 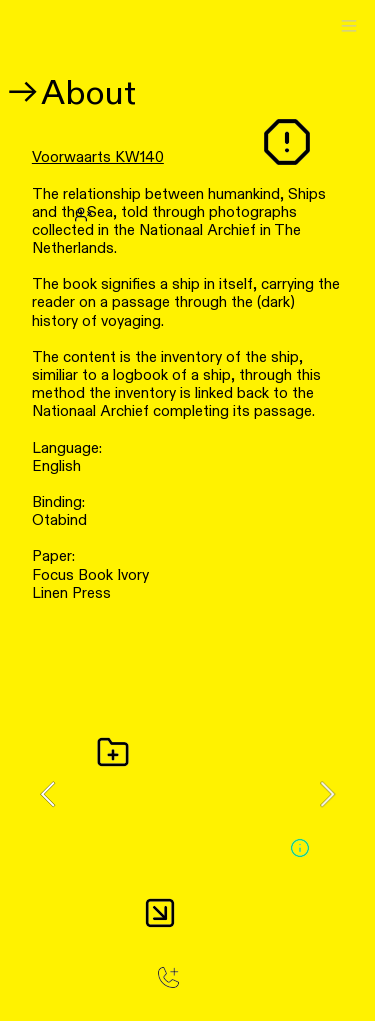 What do you see at coordinates (169, 977) in the screenshot?
I see `add a new contact` at bounding box center [169, 977].